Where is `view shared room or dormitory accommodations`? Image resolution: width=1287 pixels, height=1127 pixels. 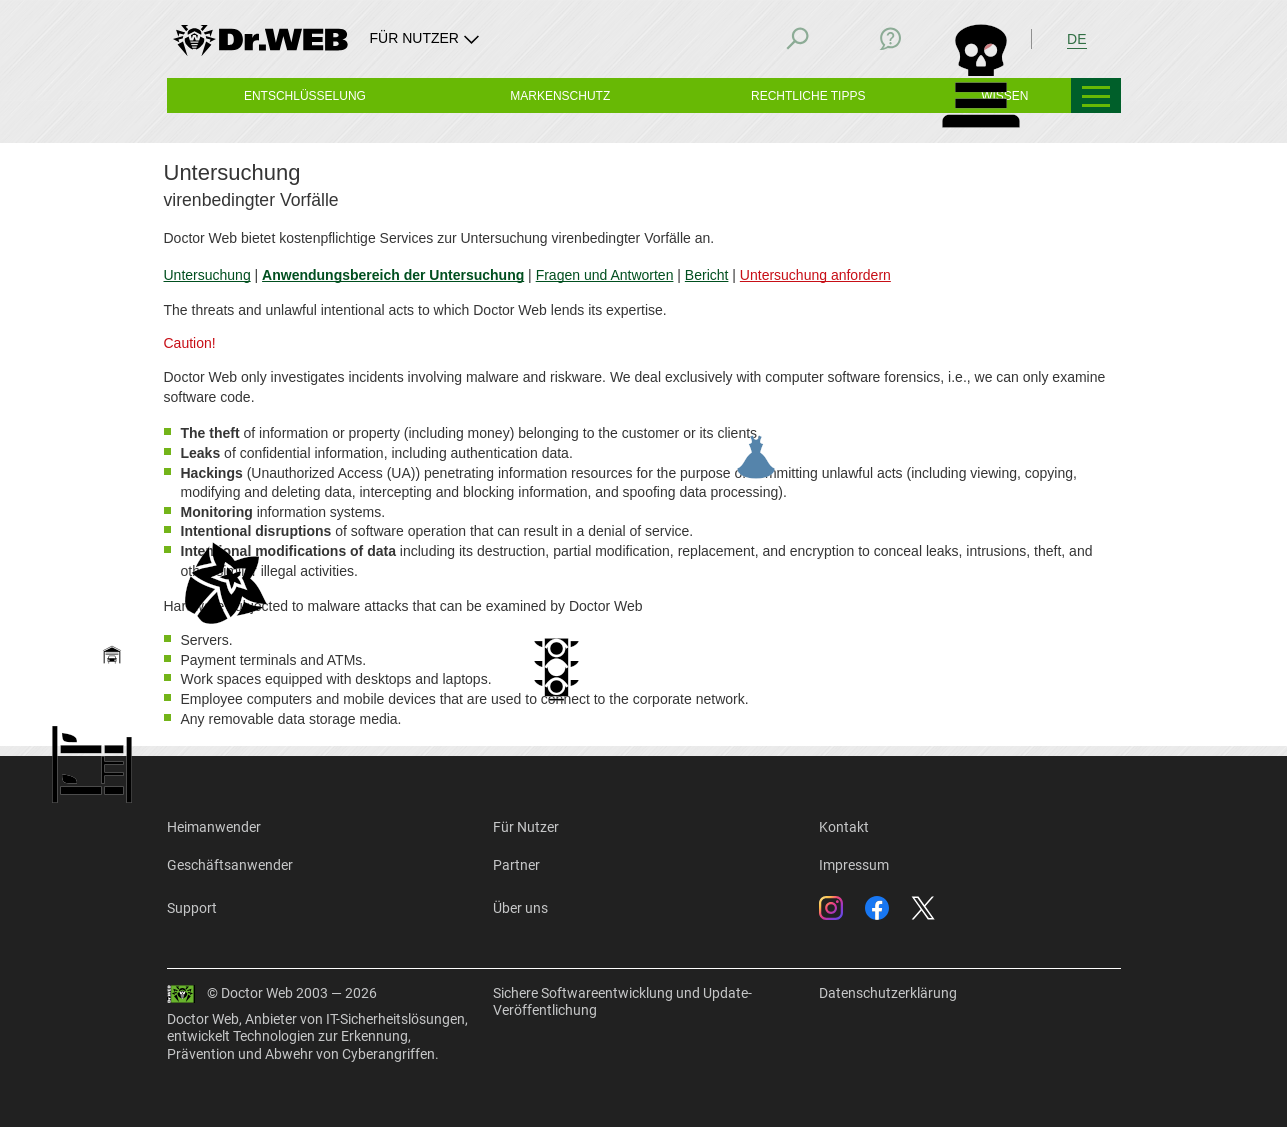
view shared room or dormitory accommodations is located at coordinates (92, 763).